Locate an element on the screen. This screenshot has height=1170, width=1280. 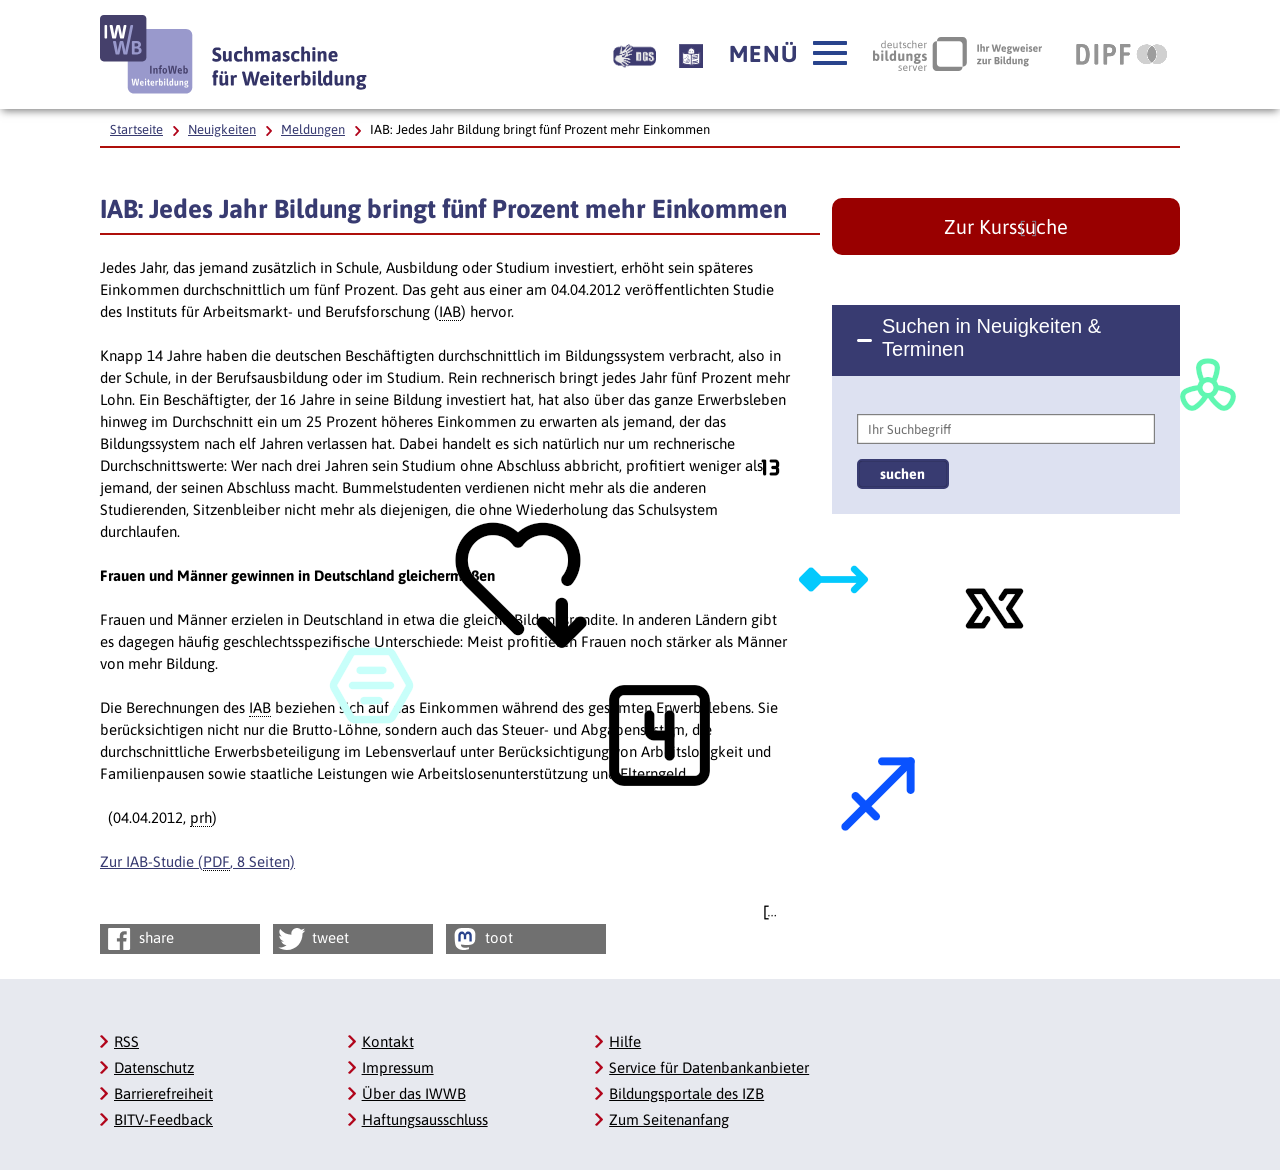
indicates the start of a contained or grouped section is located at coordinates (770, 912).